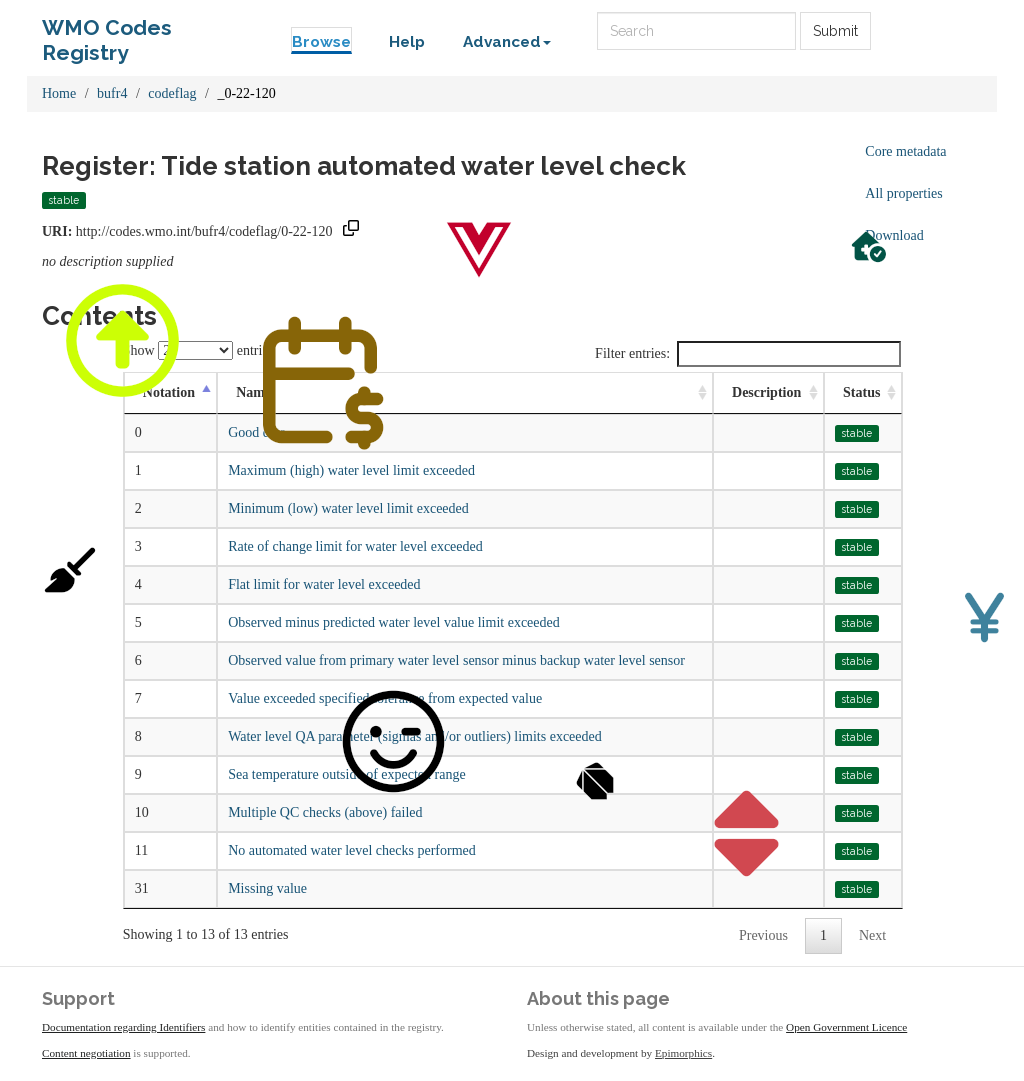  I want to click on scroll to top of page, so click(122, 340).